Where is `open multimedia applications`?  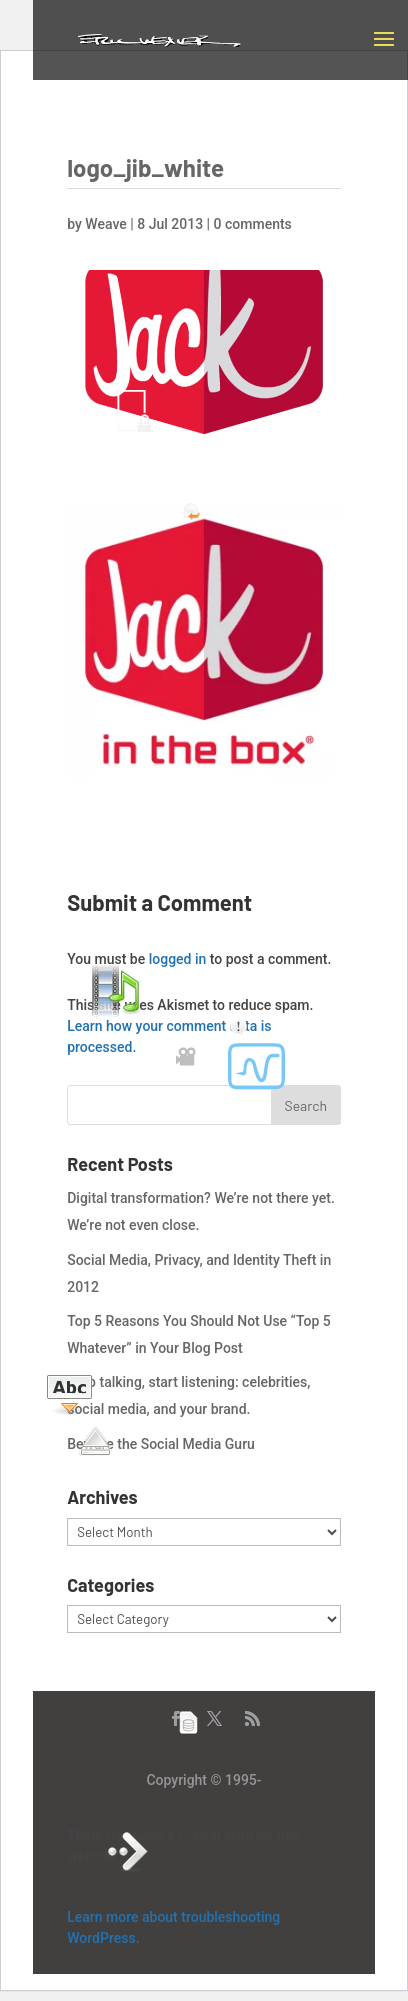 open multimedia applications is located at coordinates (115, 990).